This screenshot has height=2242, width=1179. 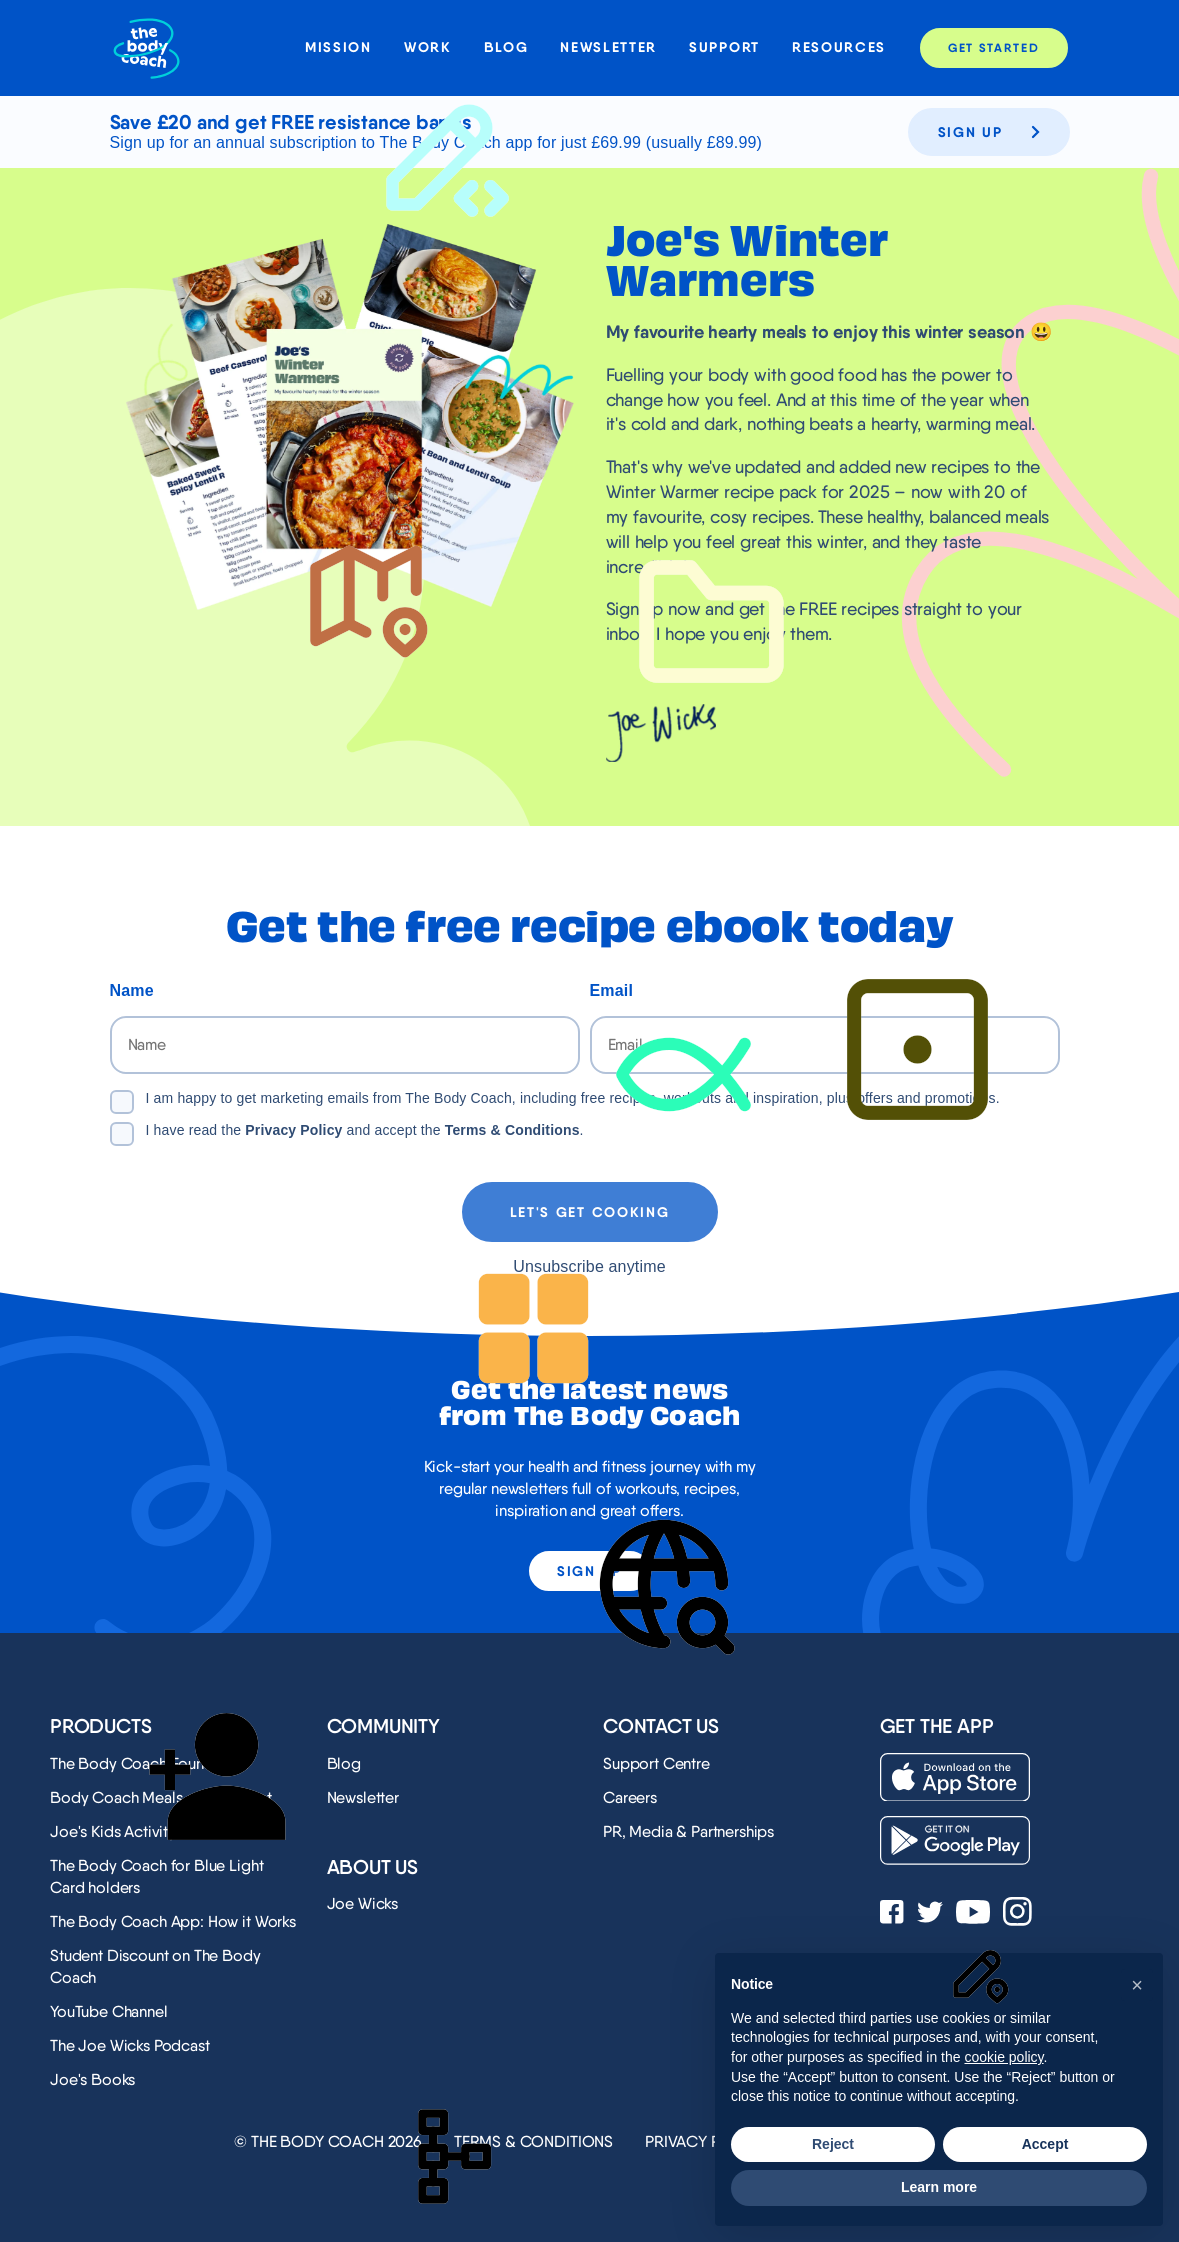 I want to click on indicates a selected or active item, so click(x=917, y=1049).